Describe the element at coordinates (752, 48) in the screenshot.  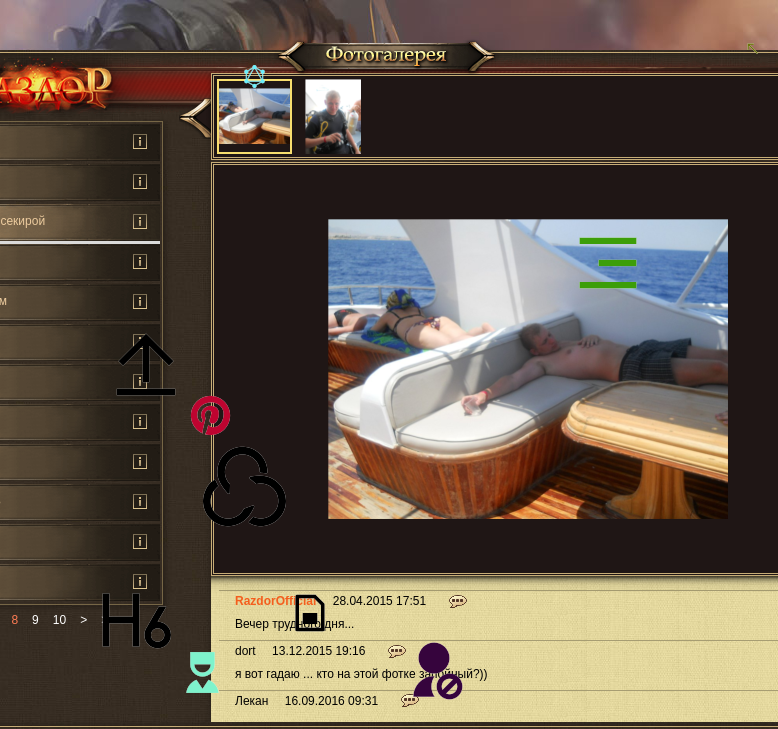
I see `navigate back and up in hierarchy` at that location.